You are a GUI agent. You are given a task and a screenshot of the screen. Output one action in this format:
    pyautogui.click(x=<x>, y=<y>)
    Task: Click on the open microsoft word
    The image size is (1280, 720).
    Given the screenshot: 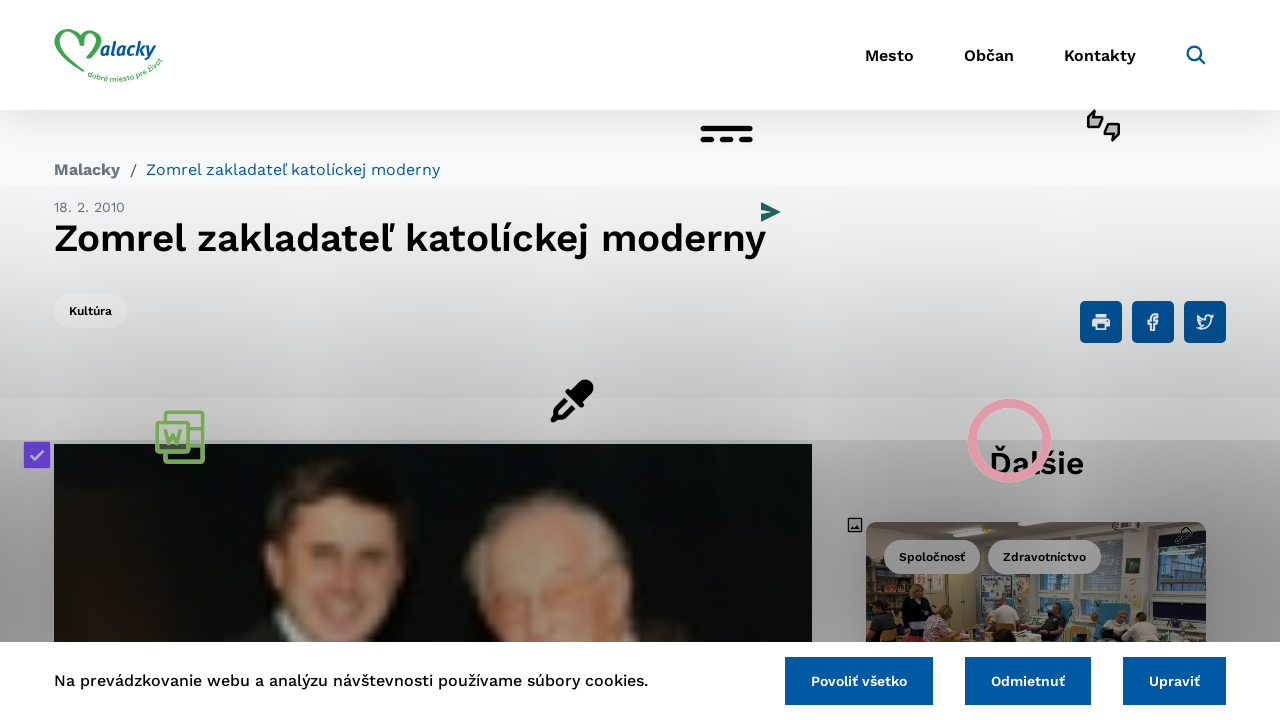 What is the action you would take?
    pyautogui.click(x=182, y=437)
    